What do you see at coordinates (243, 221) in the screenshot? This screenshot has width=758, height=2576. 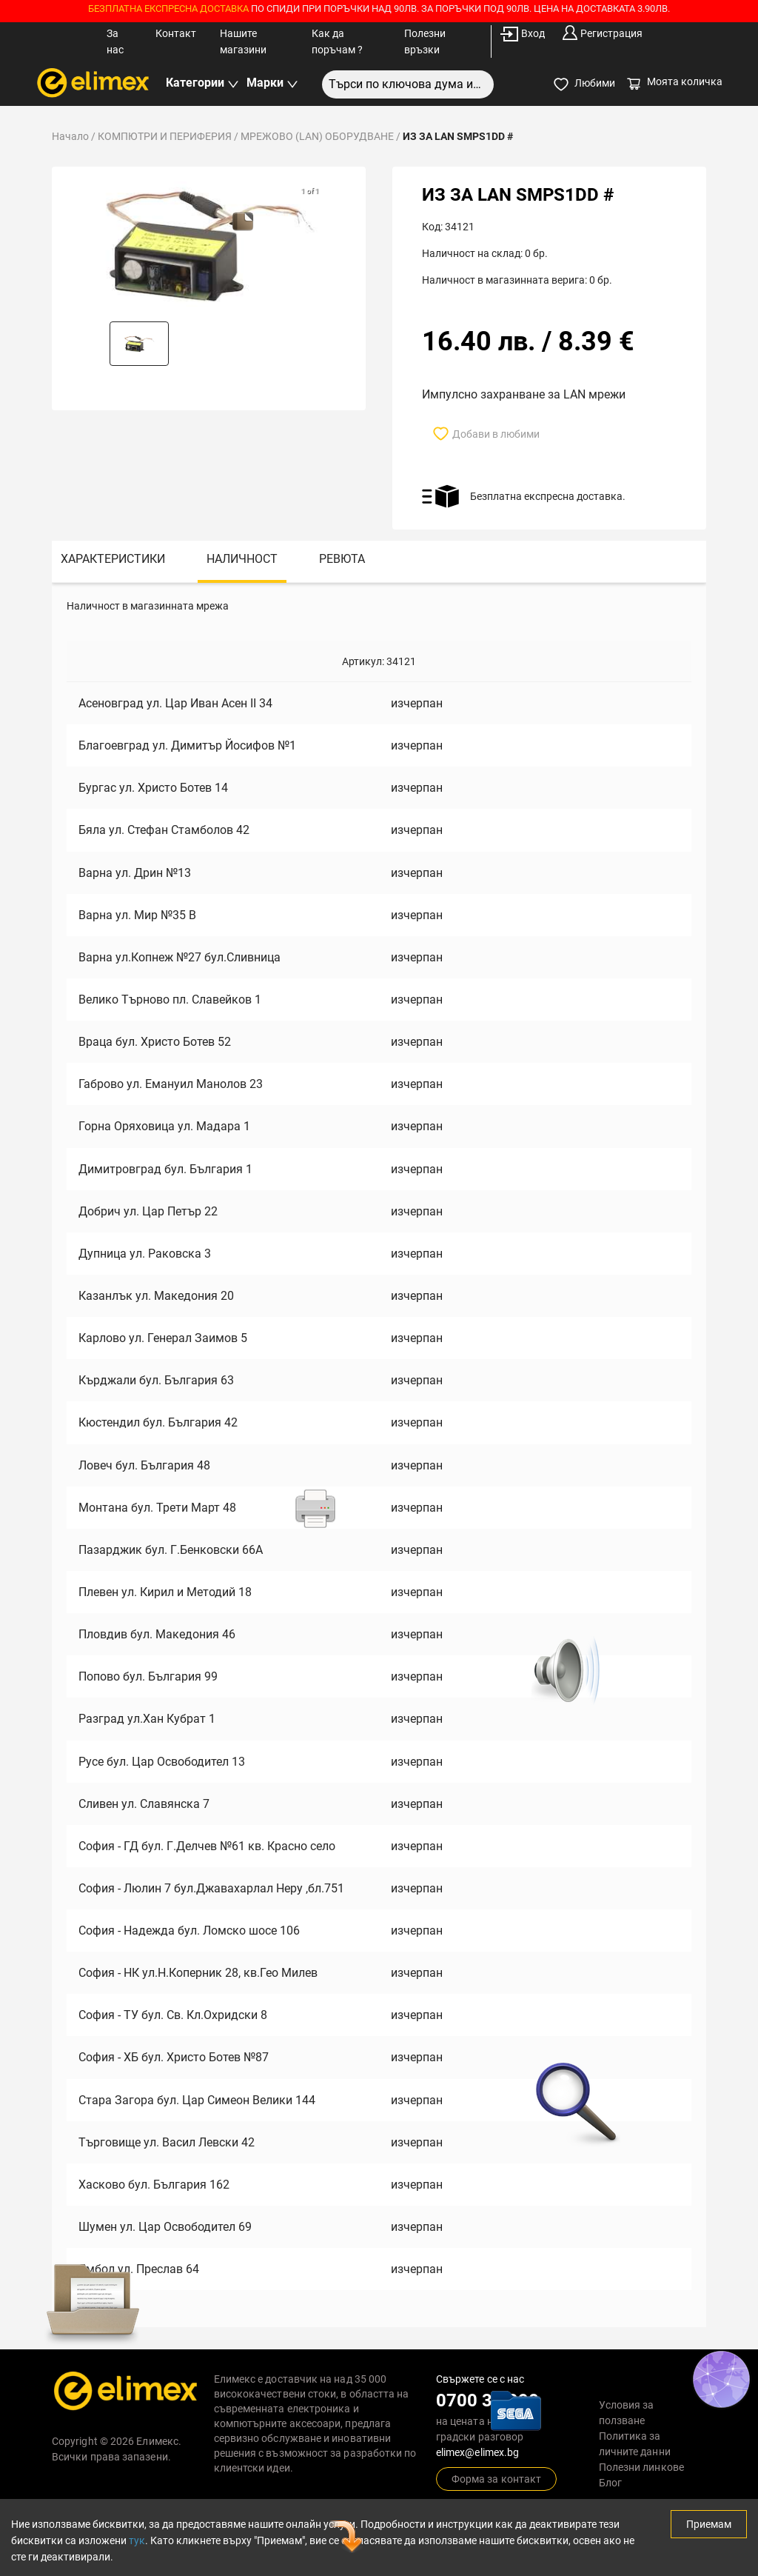 I see `change desktop wallpaper settings` at bounding box center [243, 221].